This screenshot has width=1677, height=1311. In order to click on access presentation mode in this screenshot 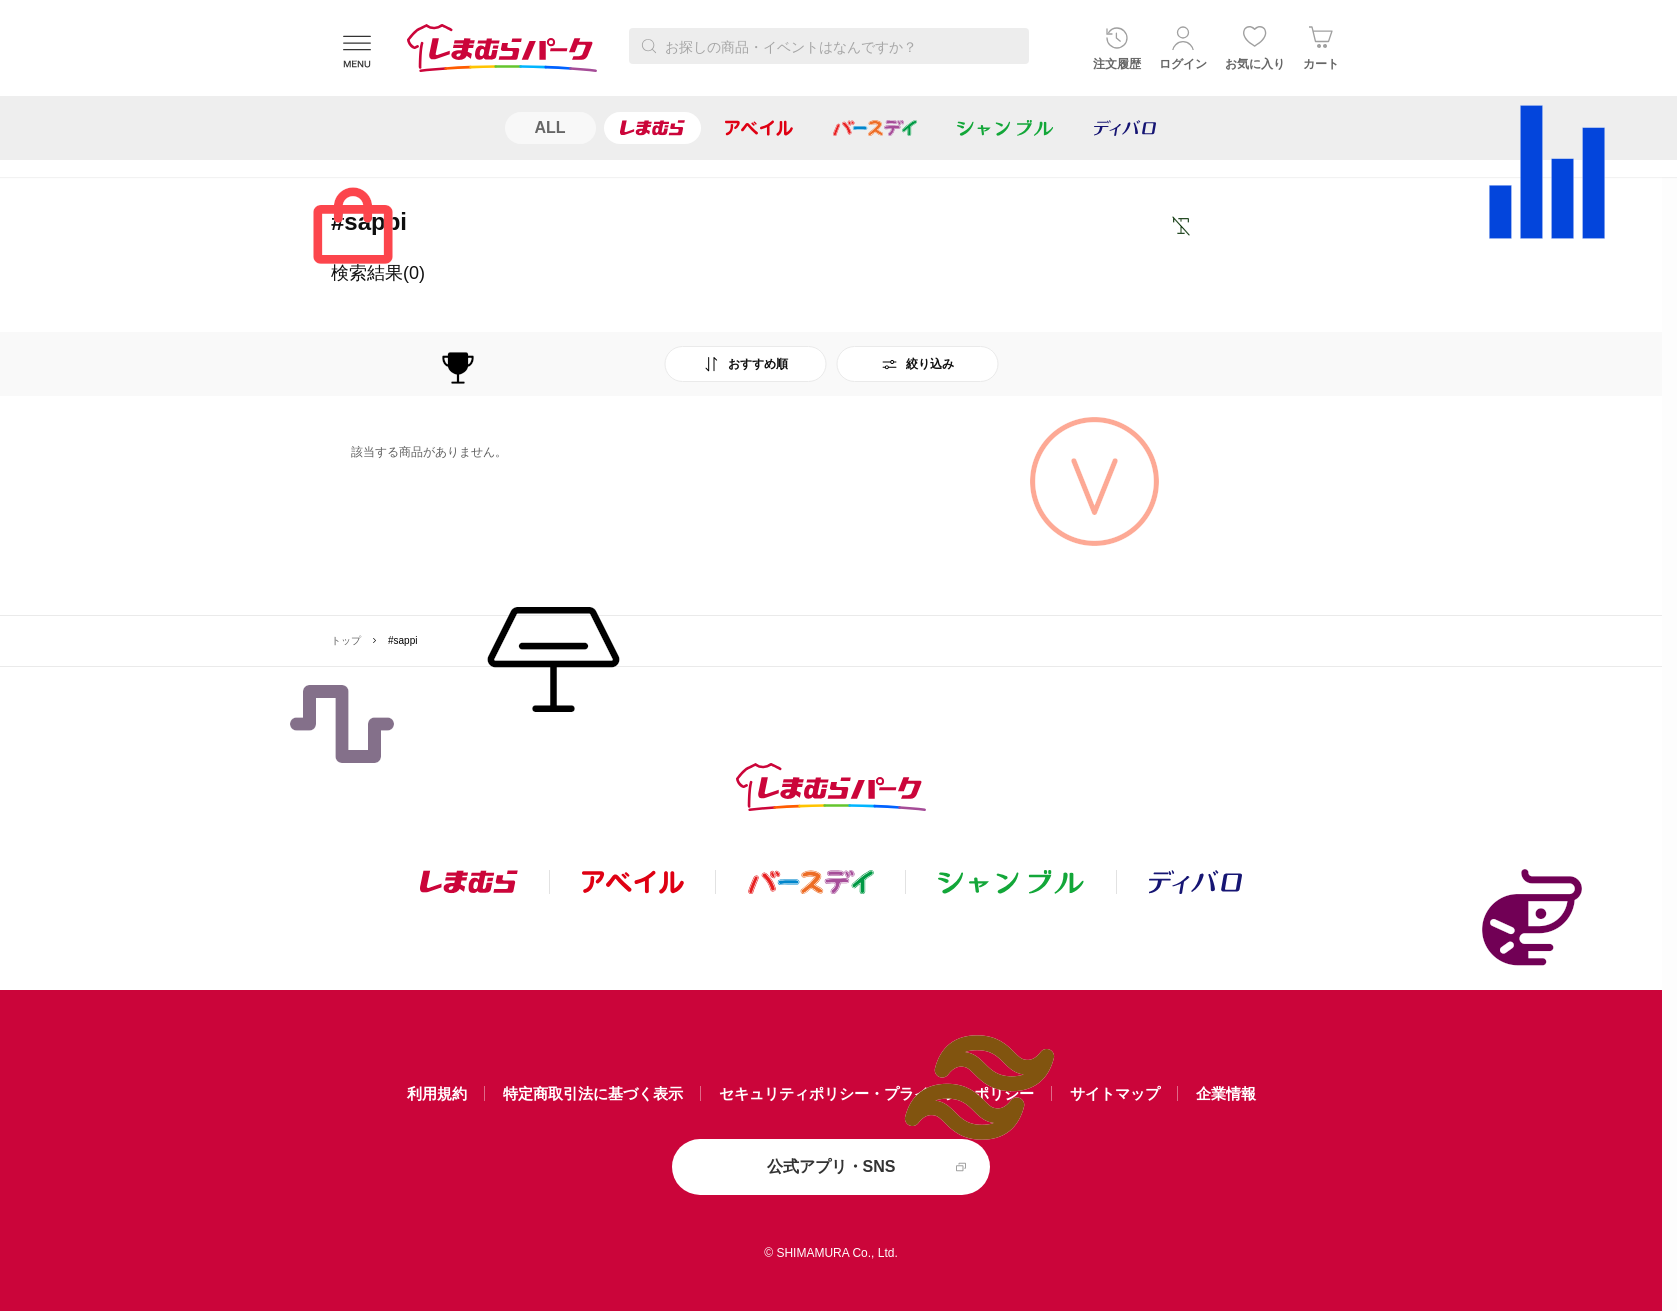, I will do `click(553, 659)`.